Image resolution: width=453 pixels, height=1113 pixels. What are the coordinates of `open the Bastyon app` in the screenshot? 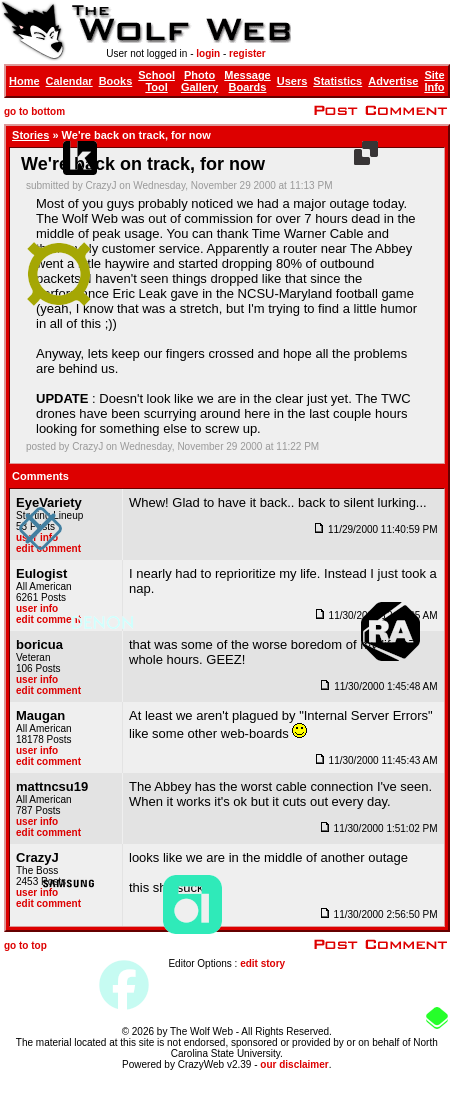 It's located at (59, 274).